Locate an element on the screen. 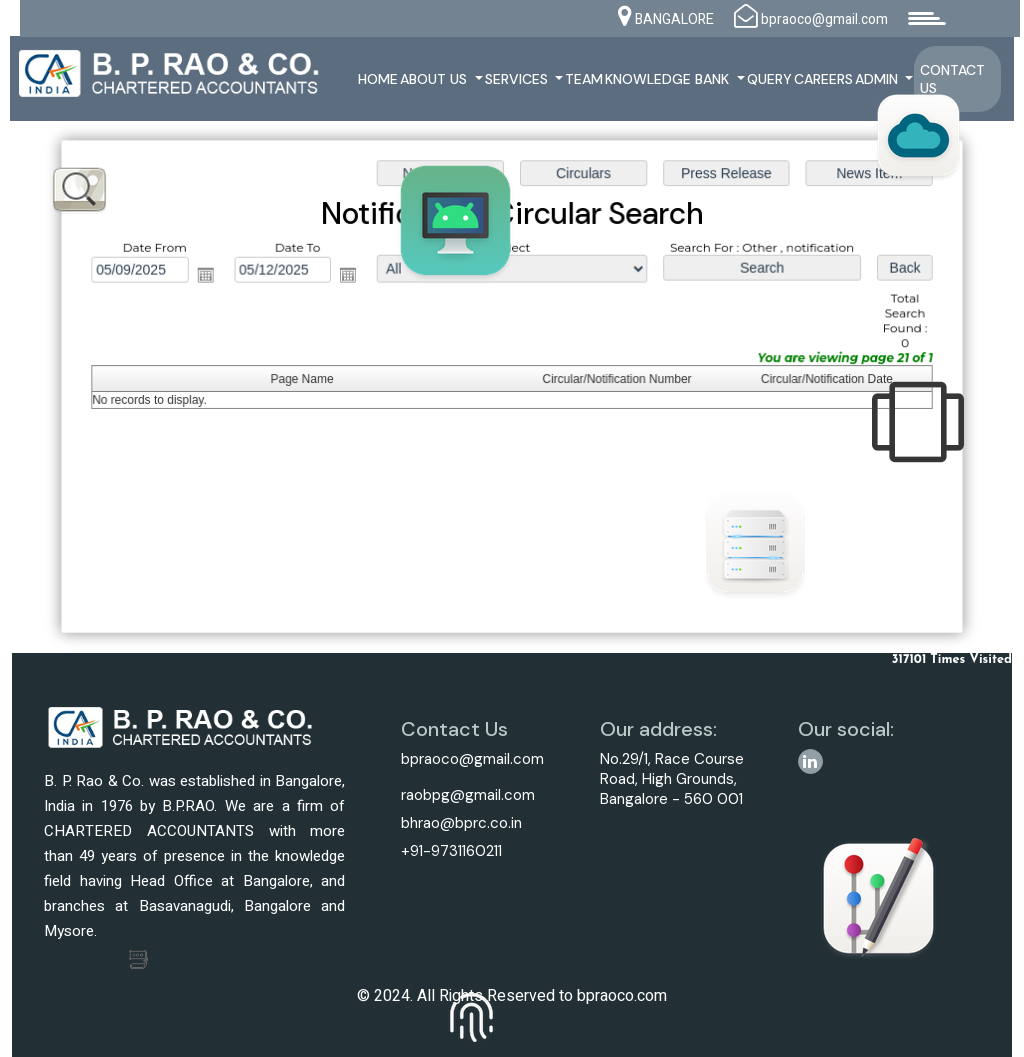 The width and height of the screenshot is (1024, 1057). launch airvpn application is located at coordinates (918, 135).